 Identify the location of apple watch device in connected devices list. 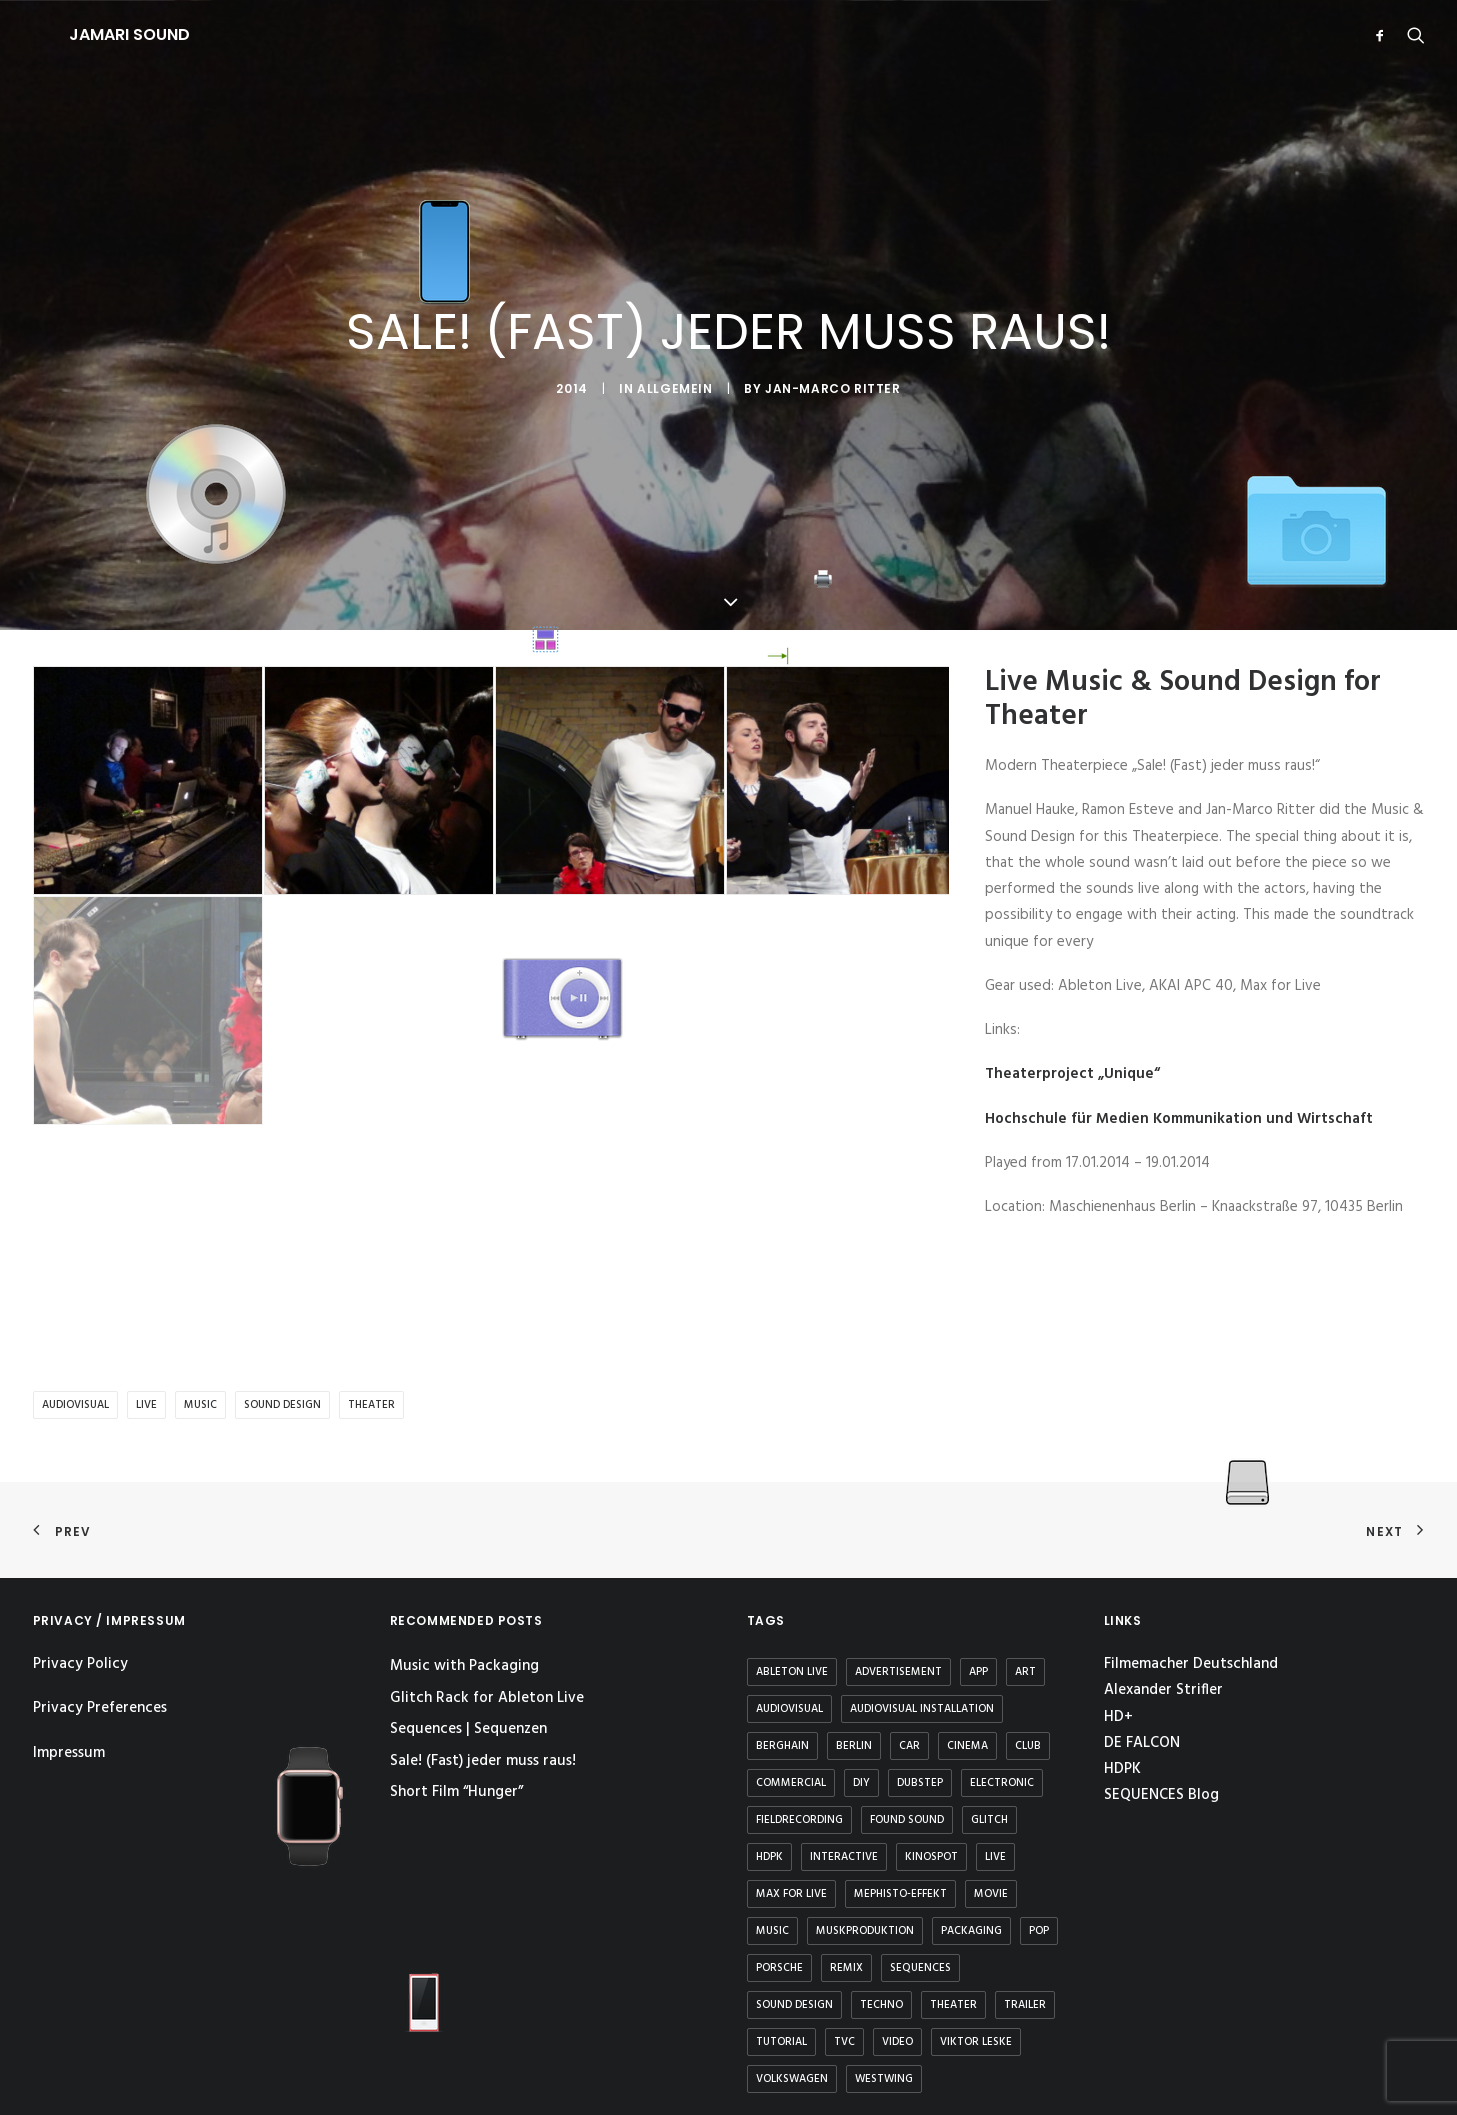
(308, 1806).